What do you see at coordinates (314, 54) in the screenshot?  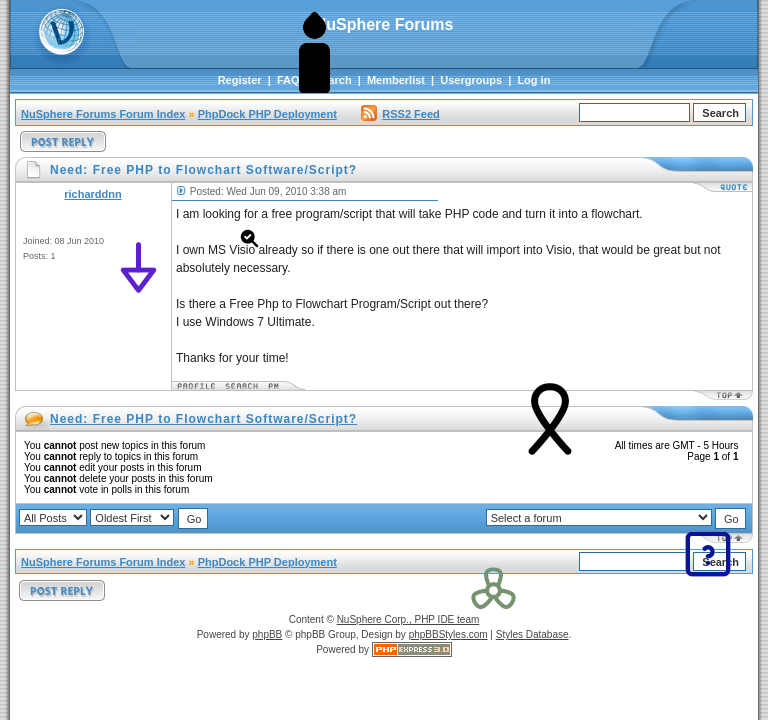 I see `access candle or ambient lighting mode` at bounding box center [314, 54].